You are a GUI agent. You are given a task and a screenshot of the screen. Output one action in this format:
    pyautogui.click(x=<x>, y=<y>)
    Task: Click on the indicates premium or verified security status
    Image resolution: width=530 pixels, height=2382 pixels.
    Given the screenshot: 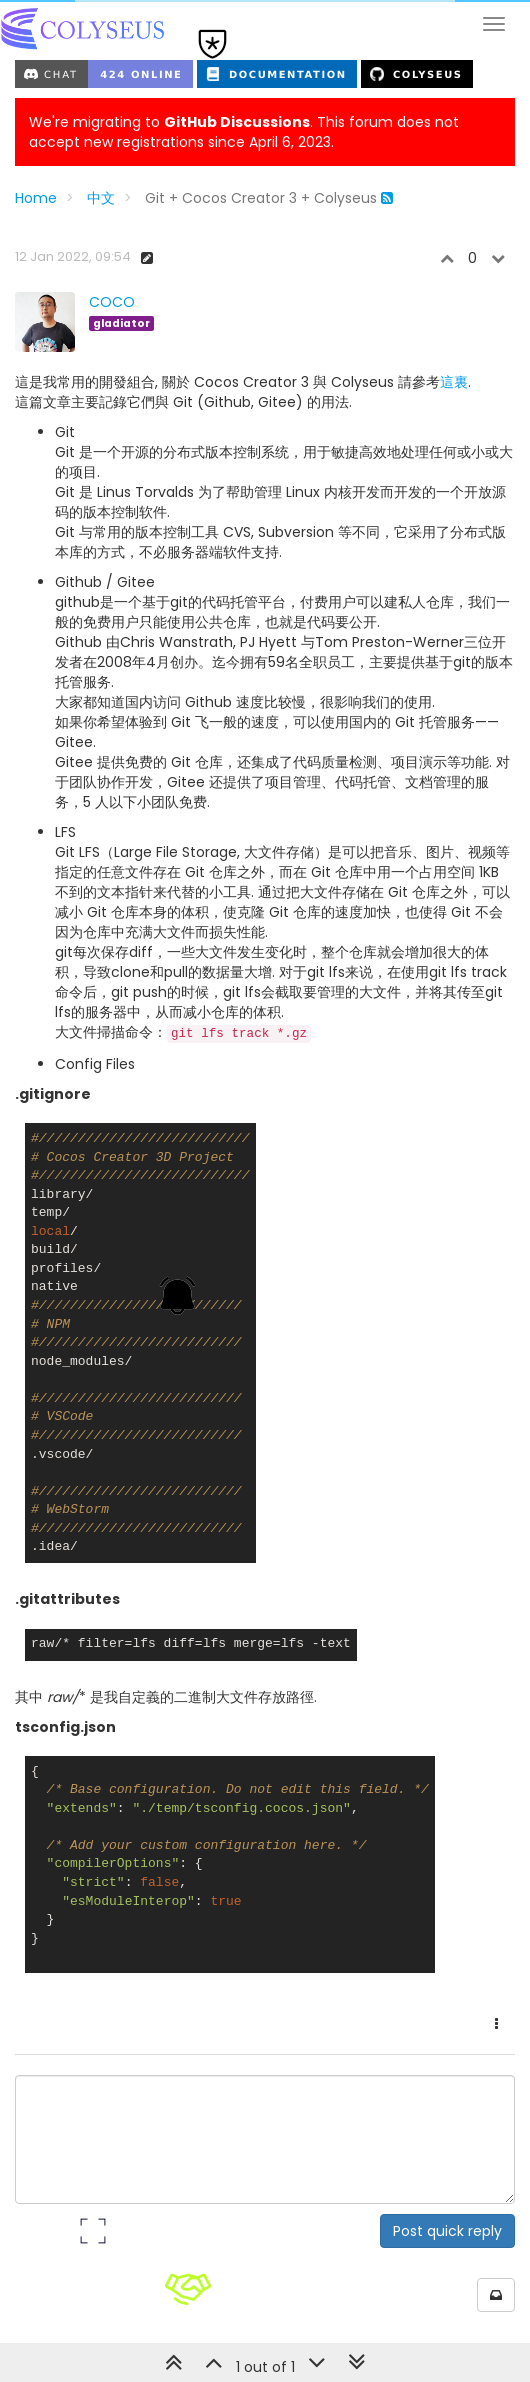 What is the action you would take?
    pyautogui.click(x=212, y=42)
    